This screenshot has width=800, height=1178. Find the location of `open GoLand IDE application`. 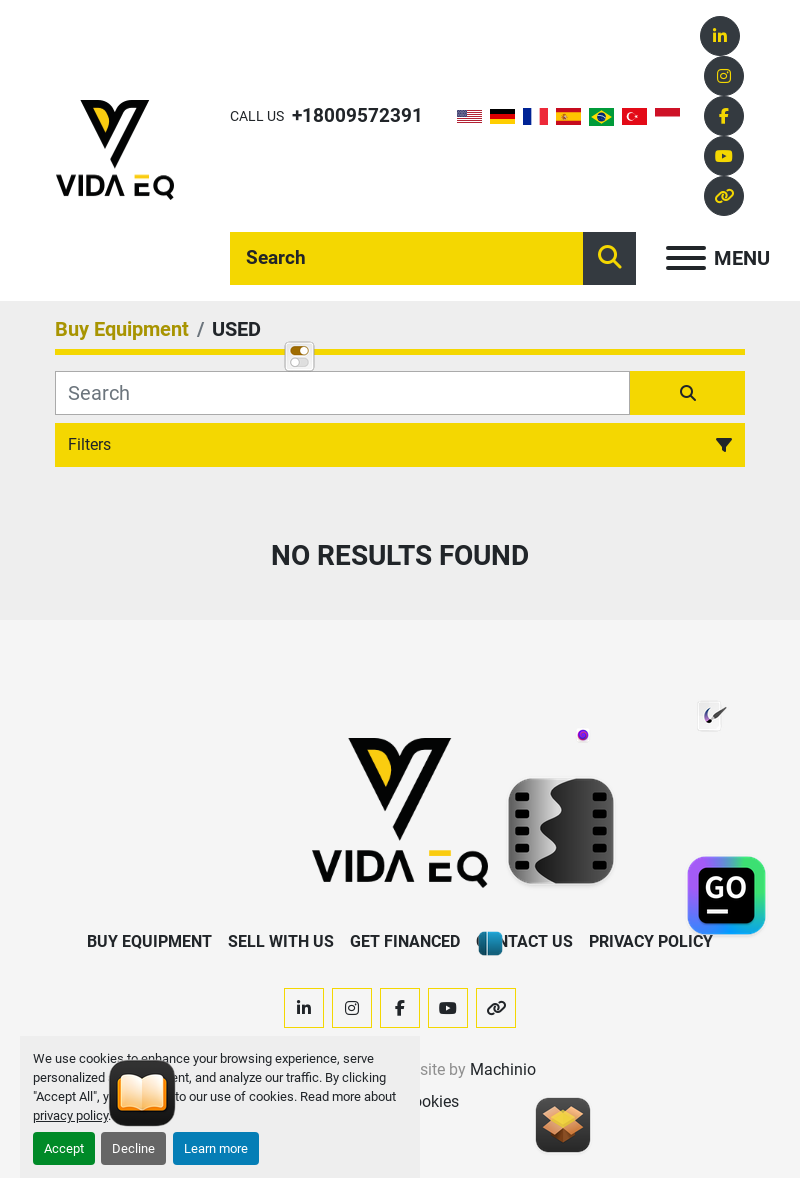

open GoLand IDE application is located at coordinates (726, 895).